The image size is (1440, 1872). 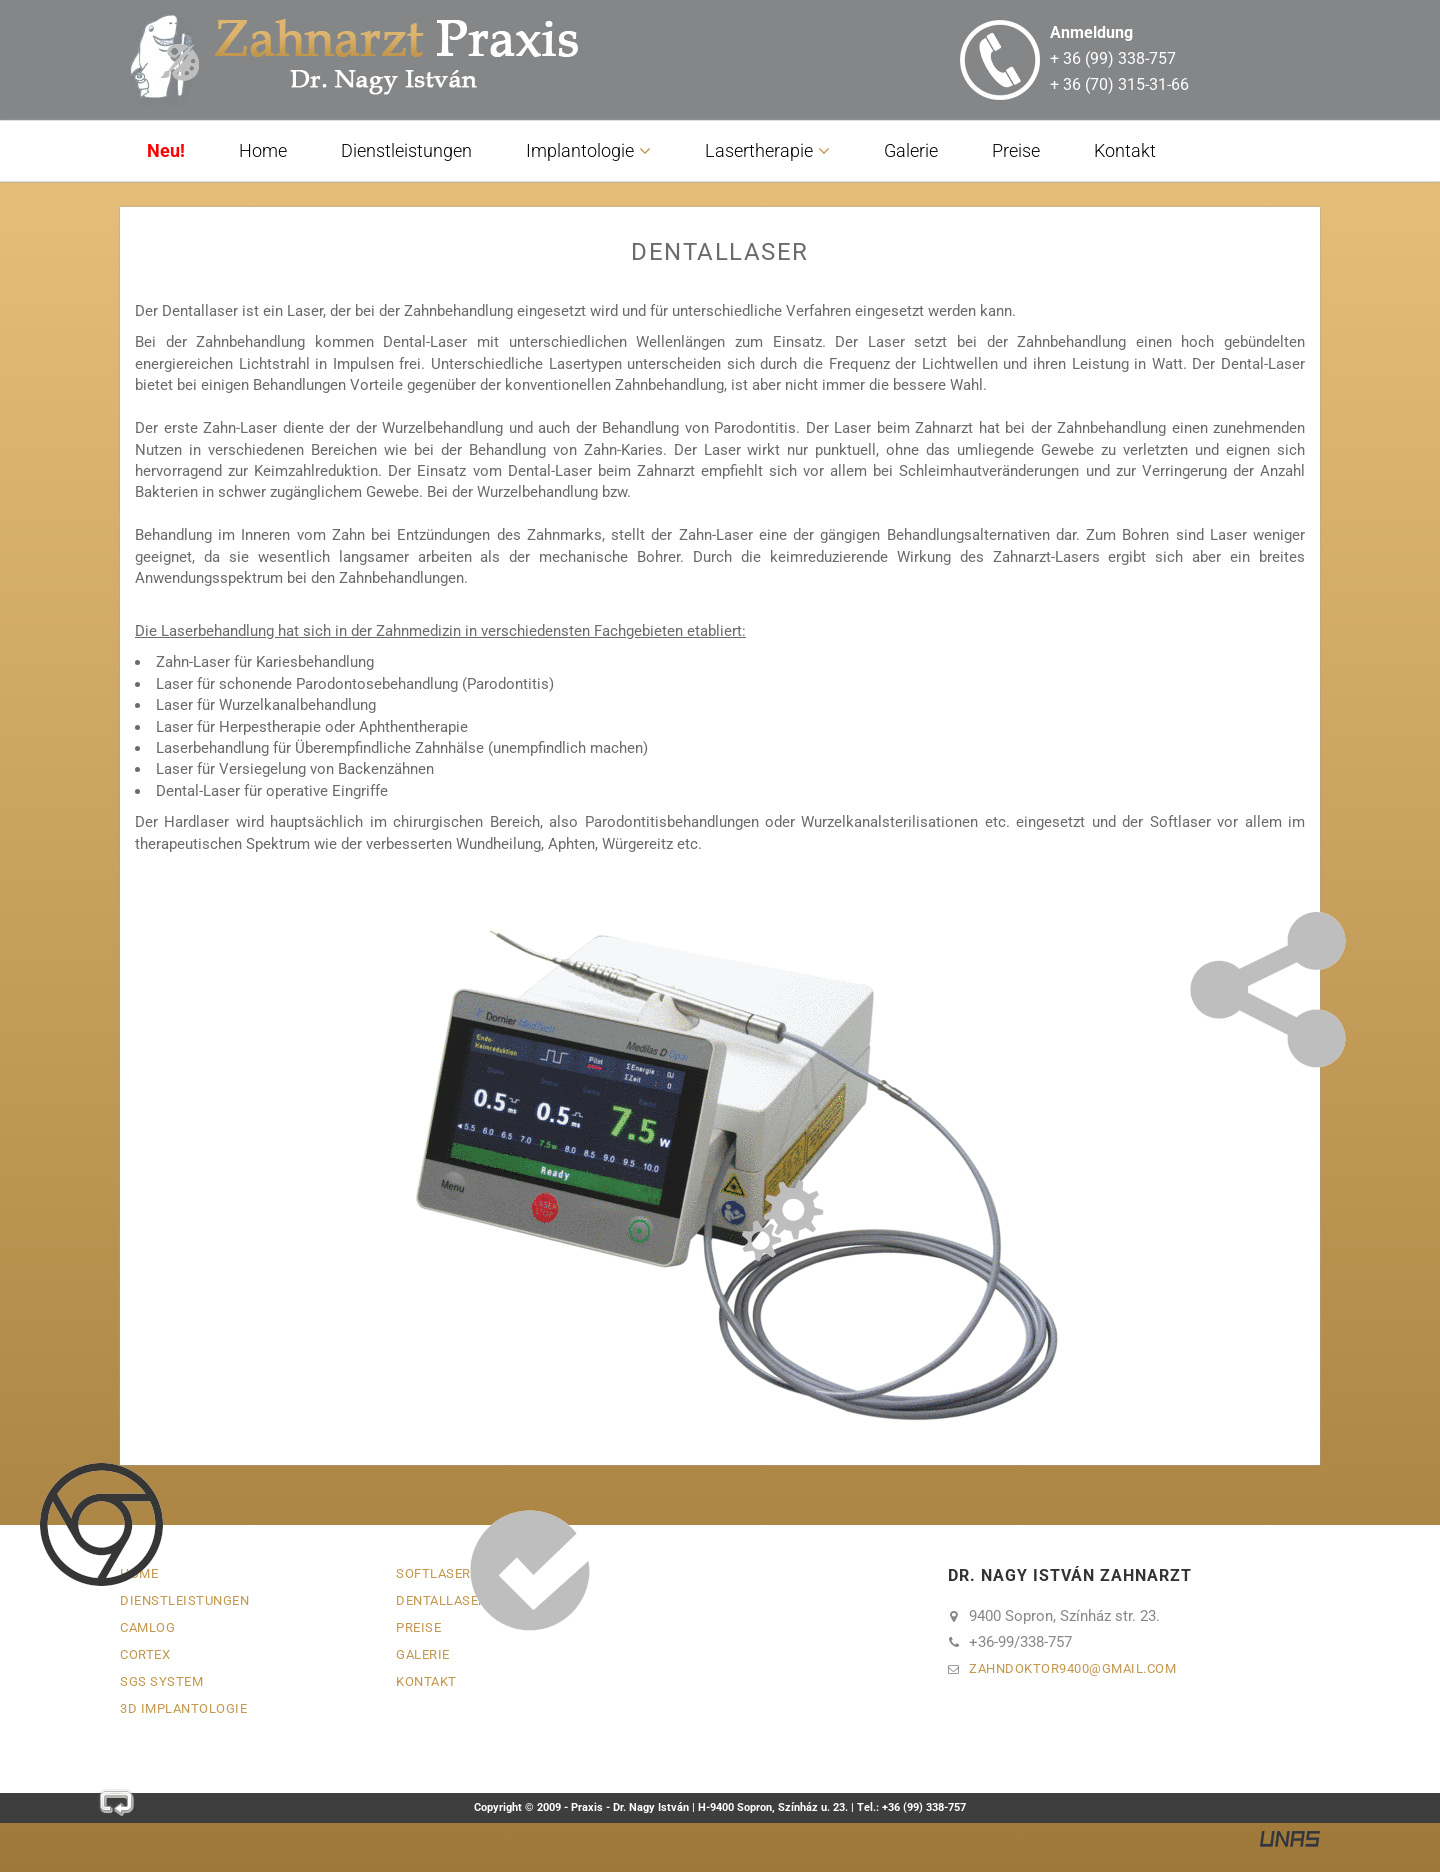 I want to click on open public shared folder, so click(x=1268, y=990).